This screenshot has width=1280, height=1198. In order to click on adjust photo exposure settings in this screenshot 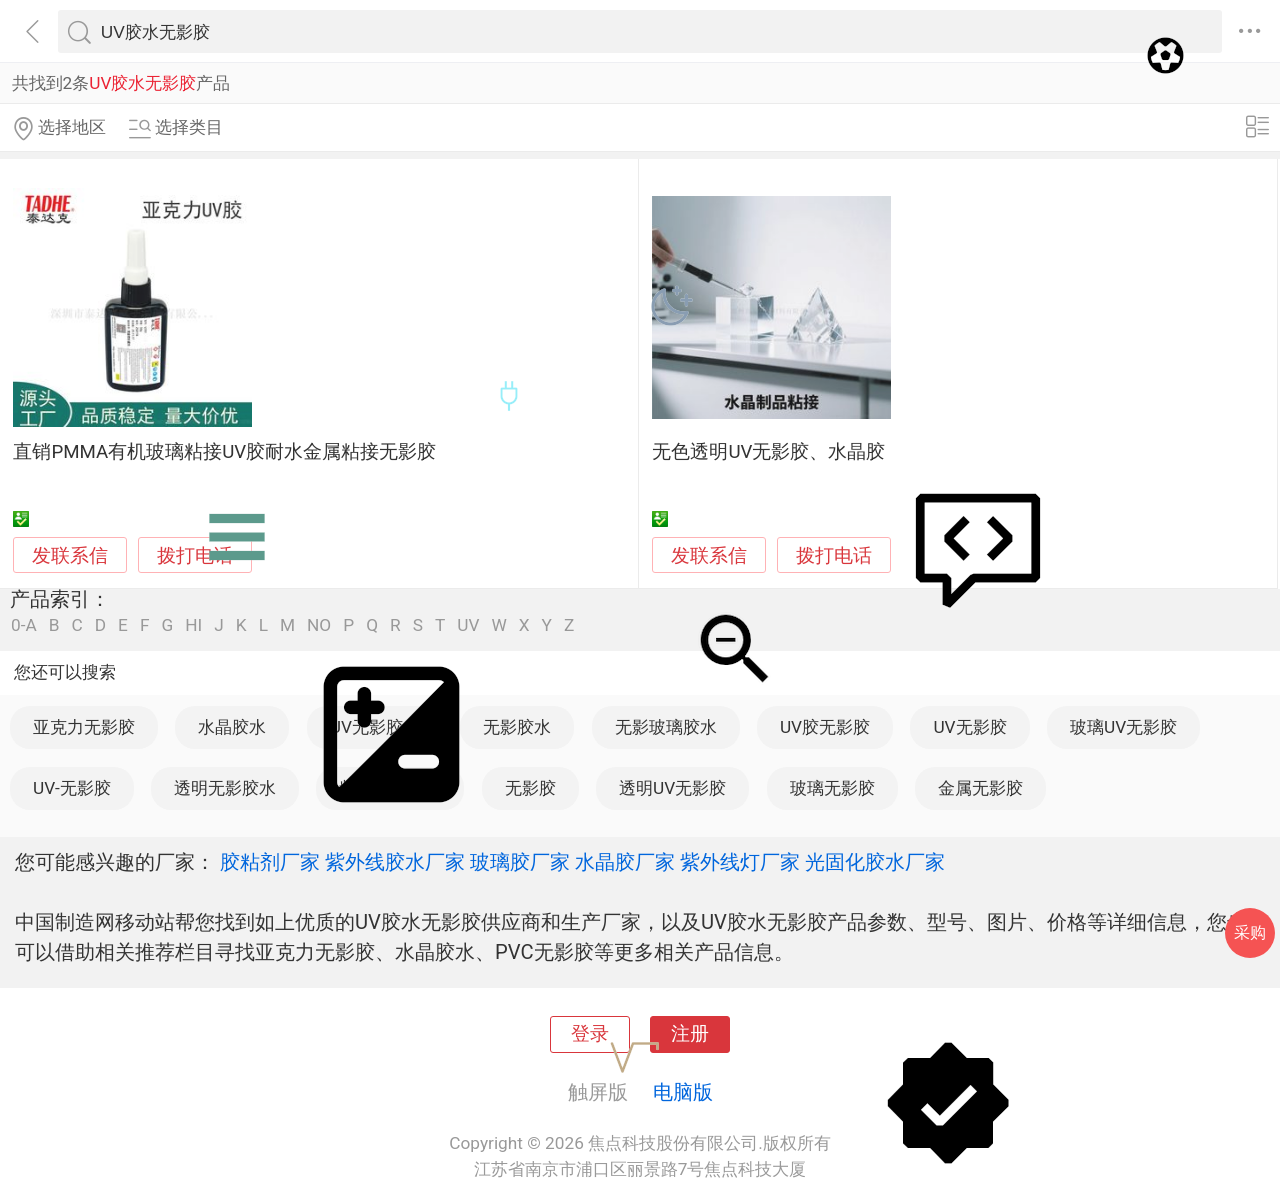, I will do `click(391, 734)`.